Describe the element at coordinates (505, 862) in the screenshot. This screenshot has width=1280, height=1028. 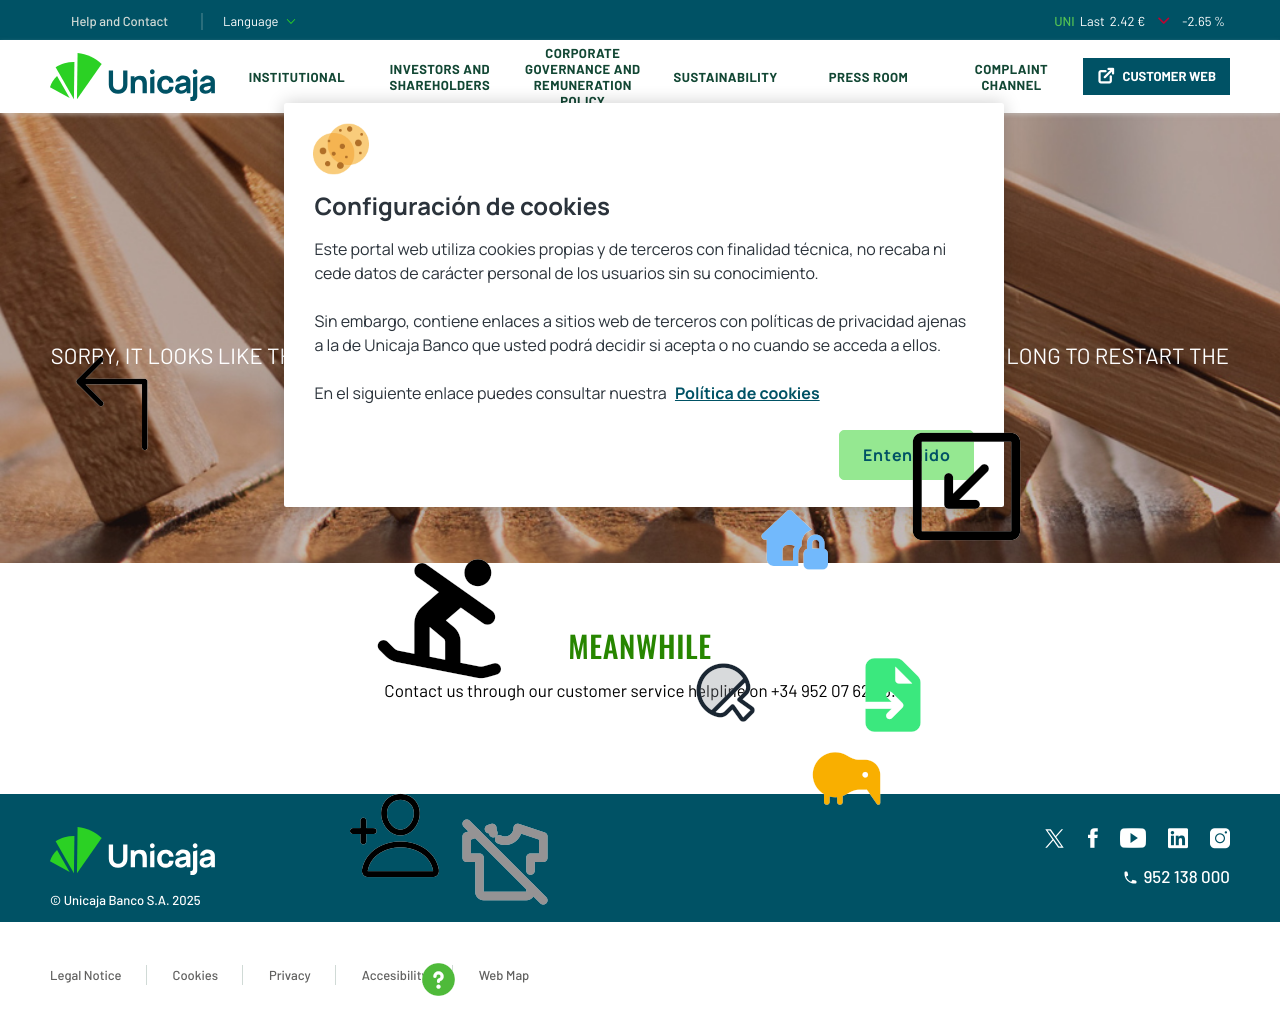
I see `clothing item unavailable or out of stock` at that location.